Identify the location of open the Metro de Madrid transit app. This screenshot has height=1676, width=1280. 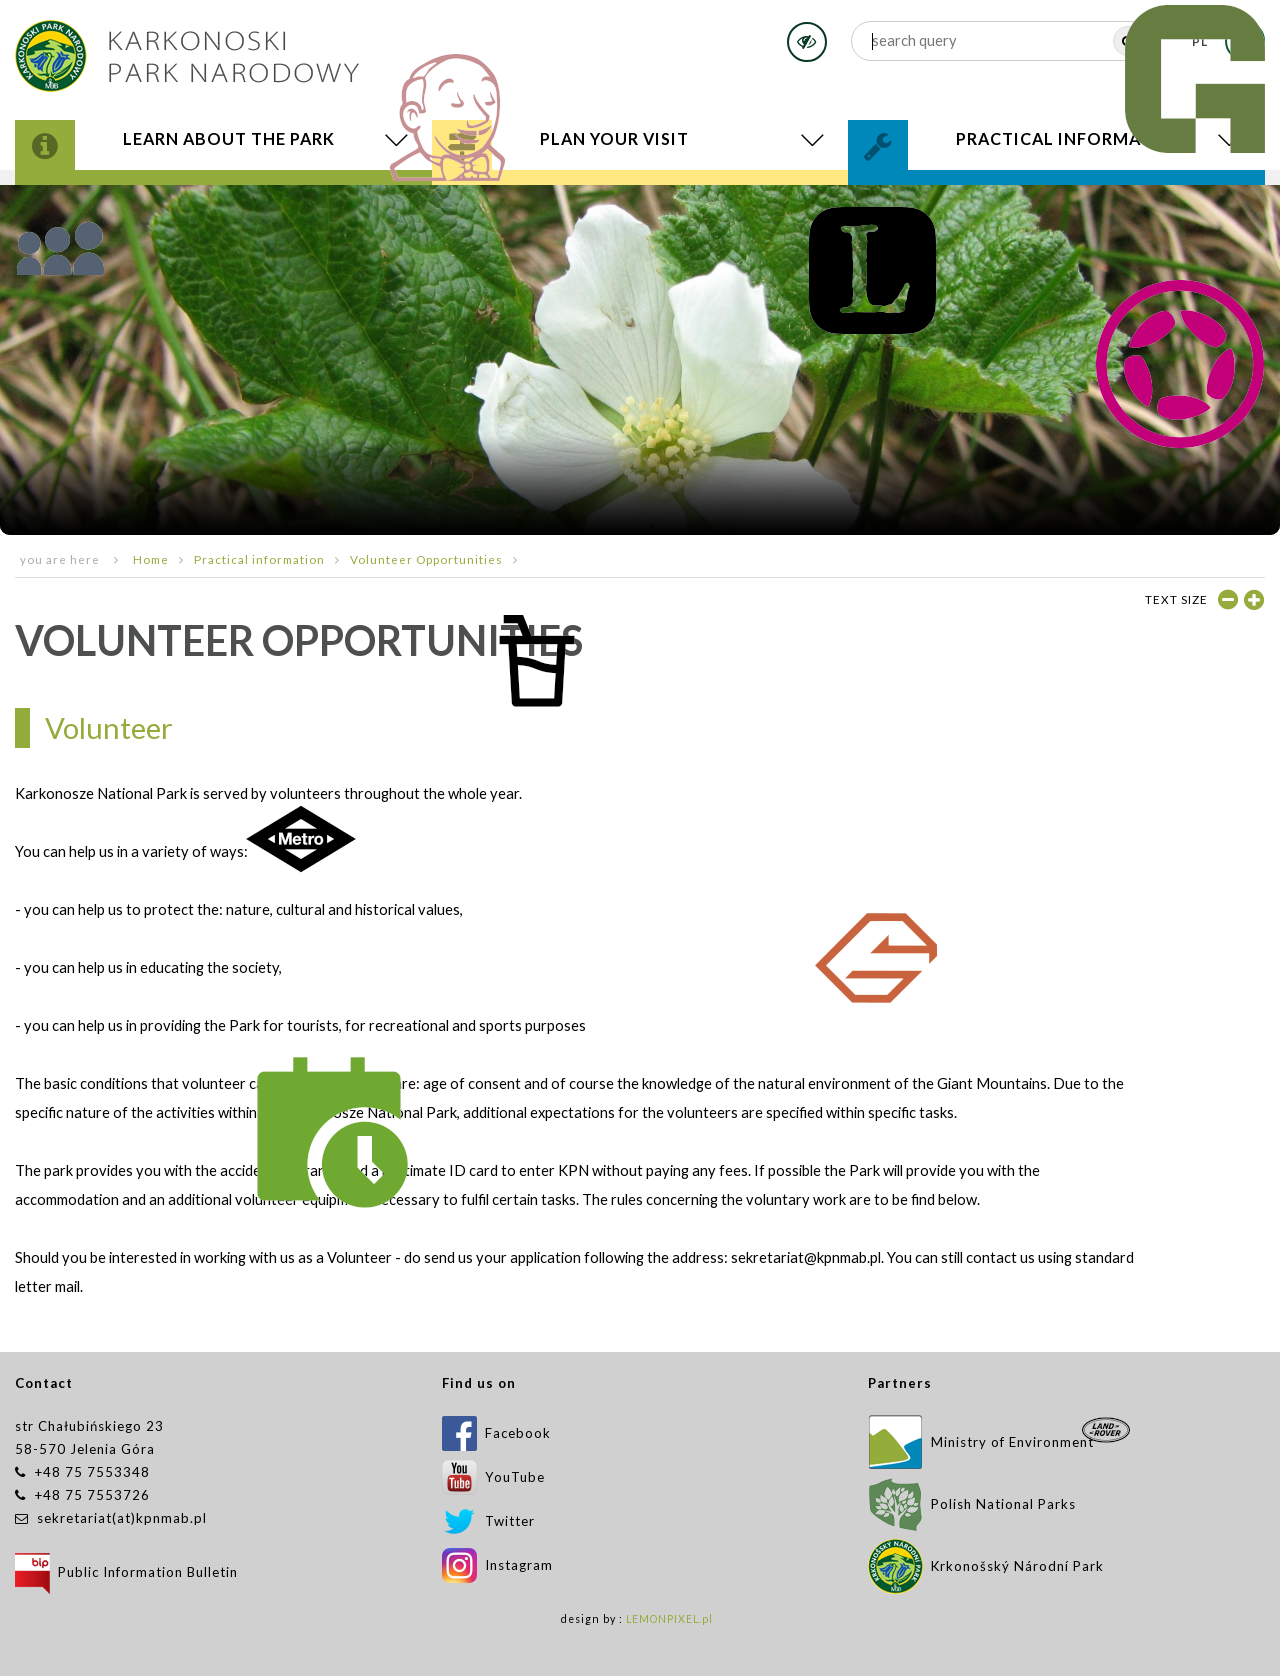
(301, 839).